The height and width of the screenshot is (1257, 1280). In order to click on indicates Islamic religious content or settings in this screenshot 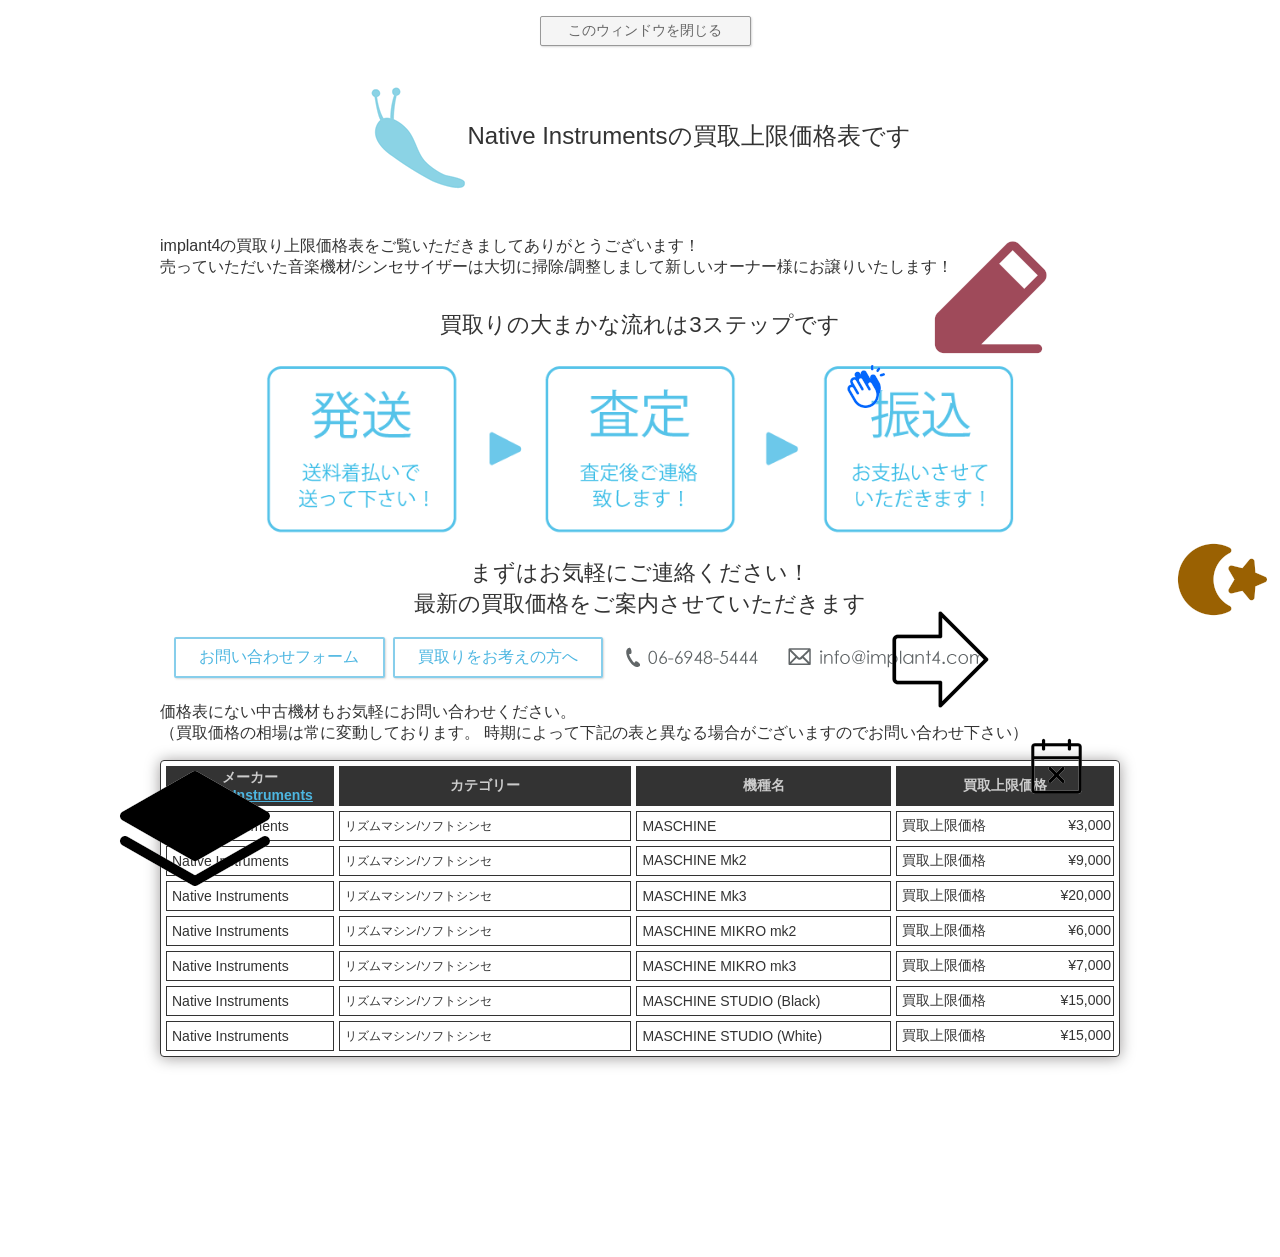, I will do `click(1219, 579)`.